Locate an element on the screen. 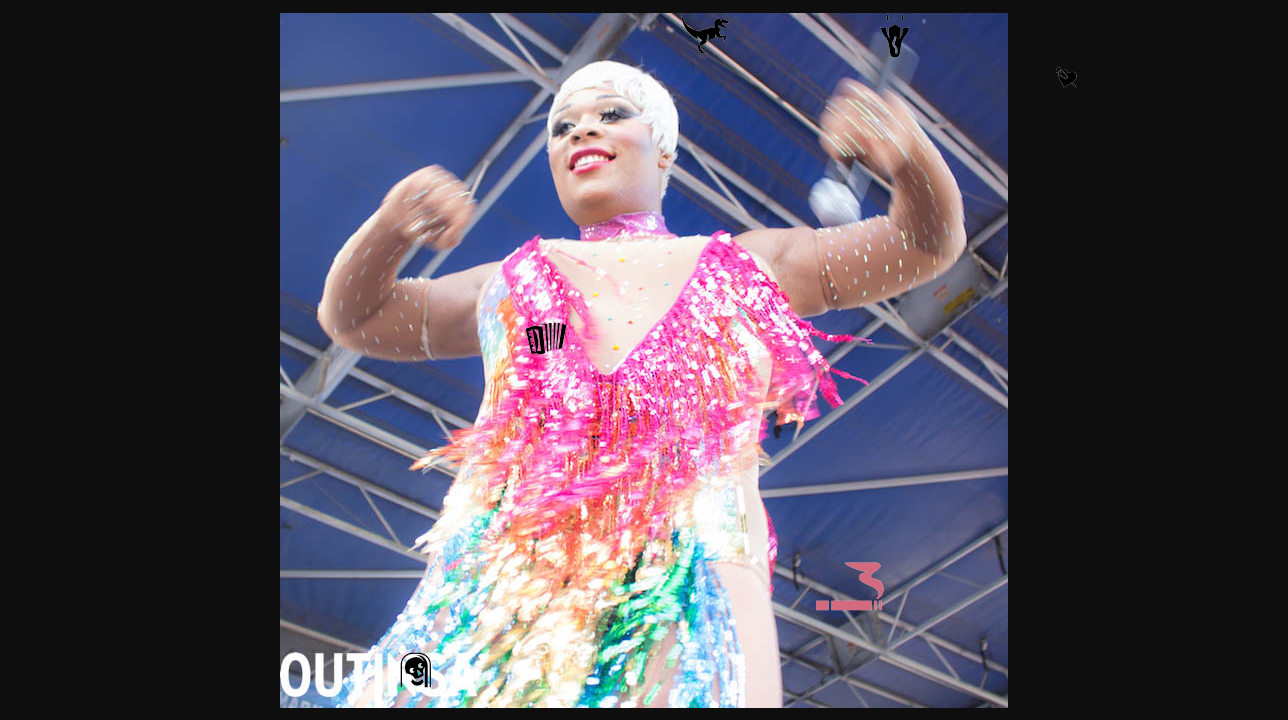  dinosaur or prehistoric creature category in a game is located at coordinates (705, 33).